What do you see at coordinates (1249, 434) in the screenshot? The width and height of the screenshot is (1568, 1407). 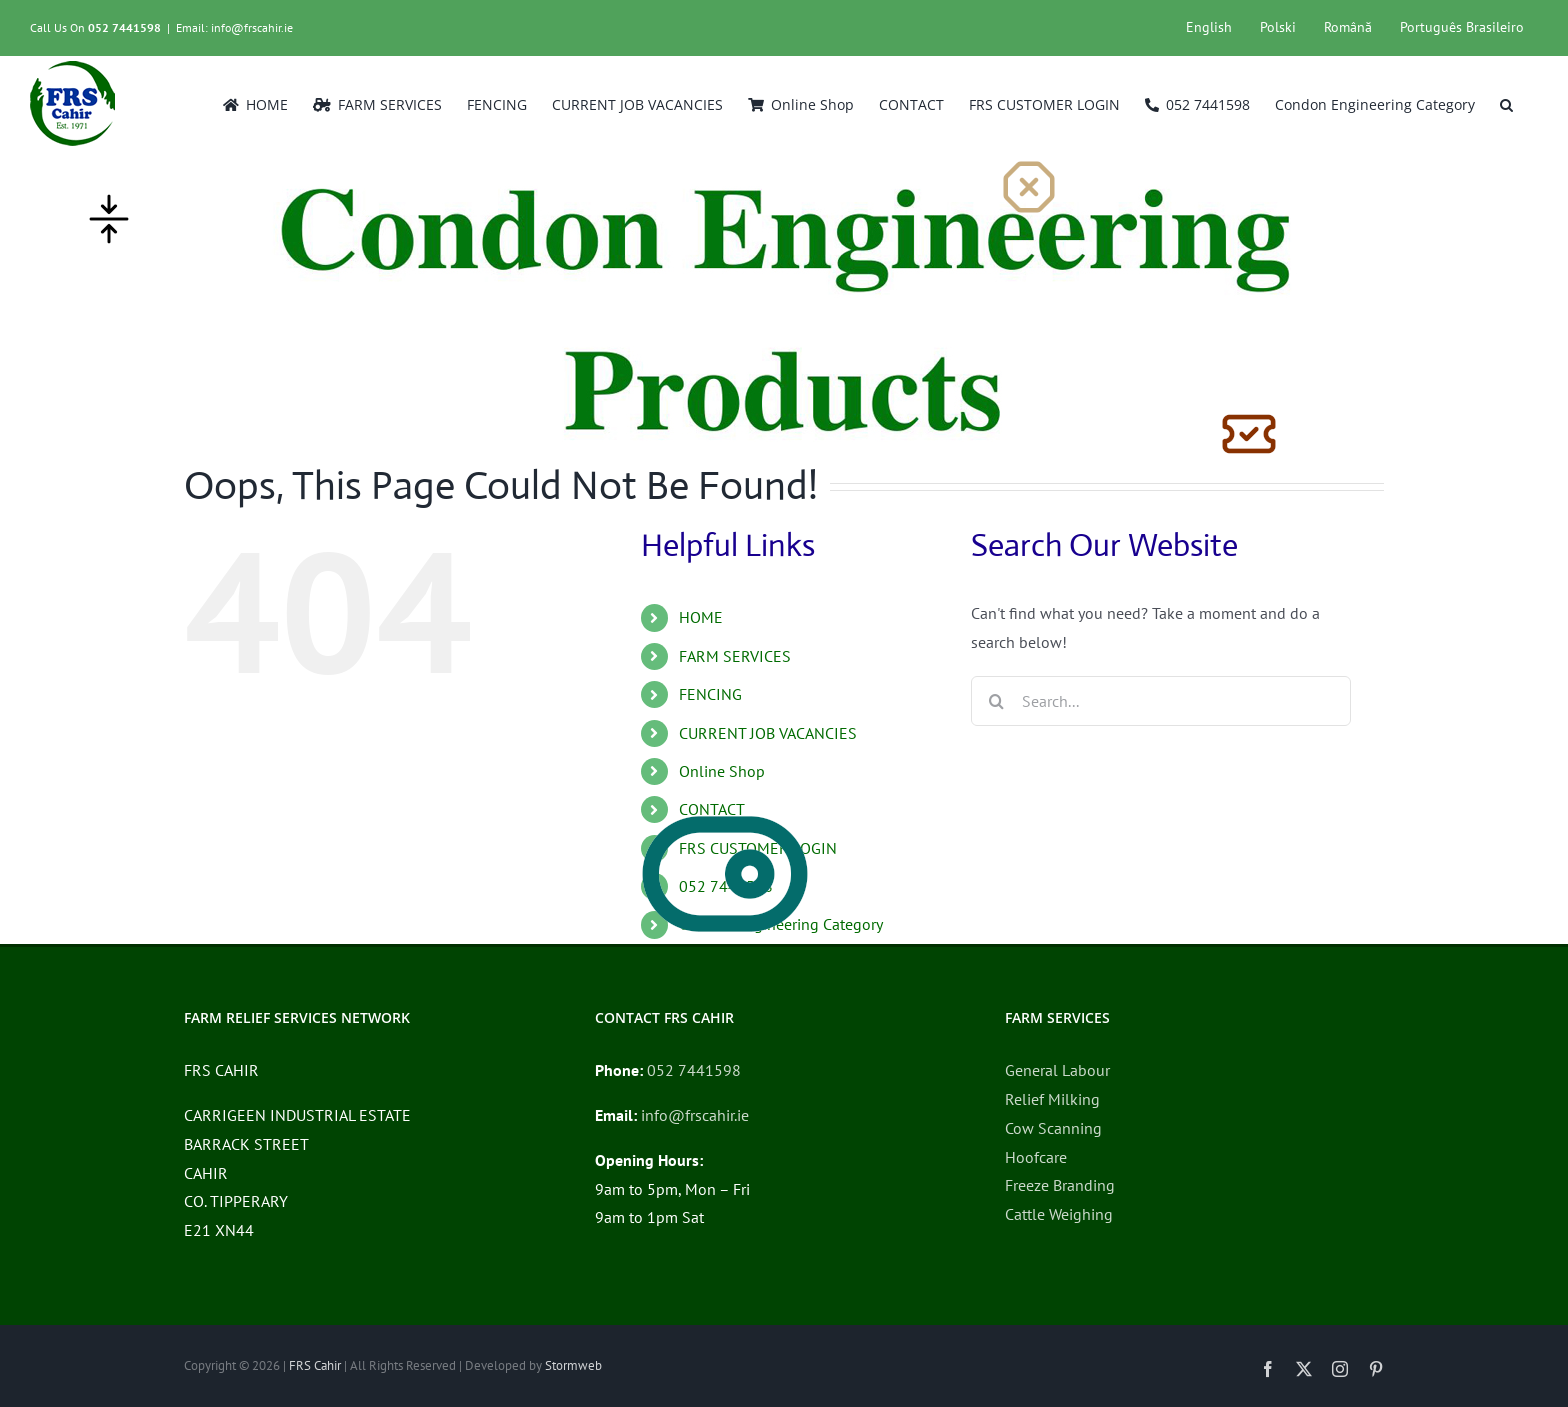 I see `confirmed ticket or booking` at bounding box center [1249, 434].